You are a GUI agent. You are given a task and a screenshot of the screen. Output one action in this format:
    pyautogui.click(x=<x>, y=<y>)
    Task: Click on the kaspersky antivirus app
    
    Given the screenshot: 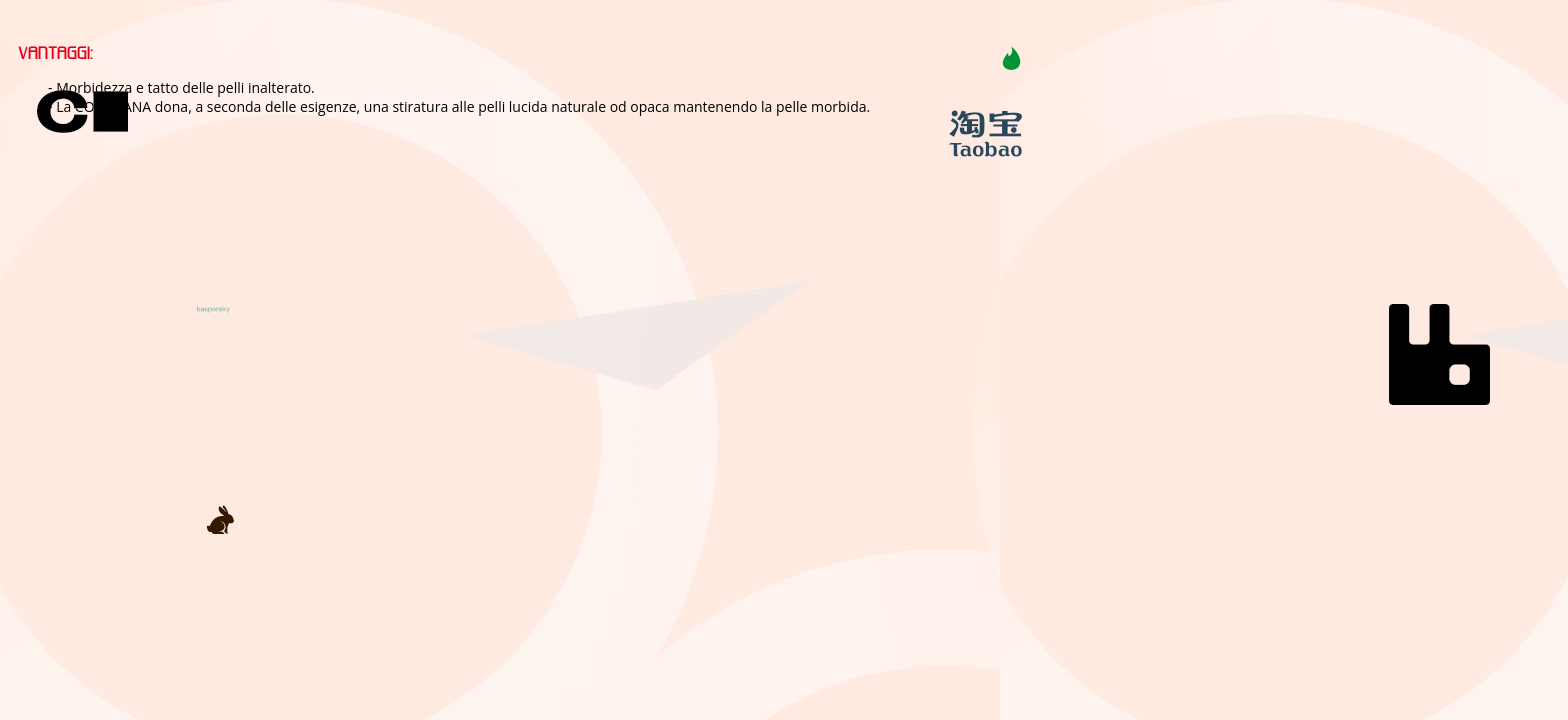 What is the action you would take?
    pyautogui.click(x=213, y=309)
    